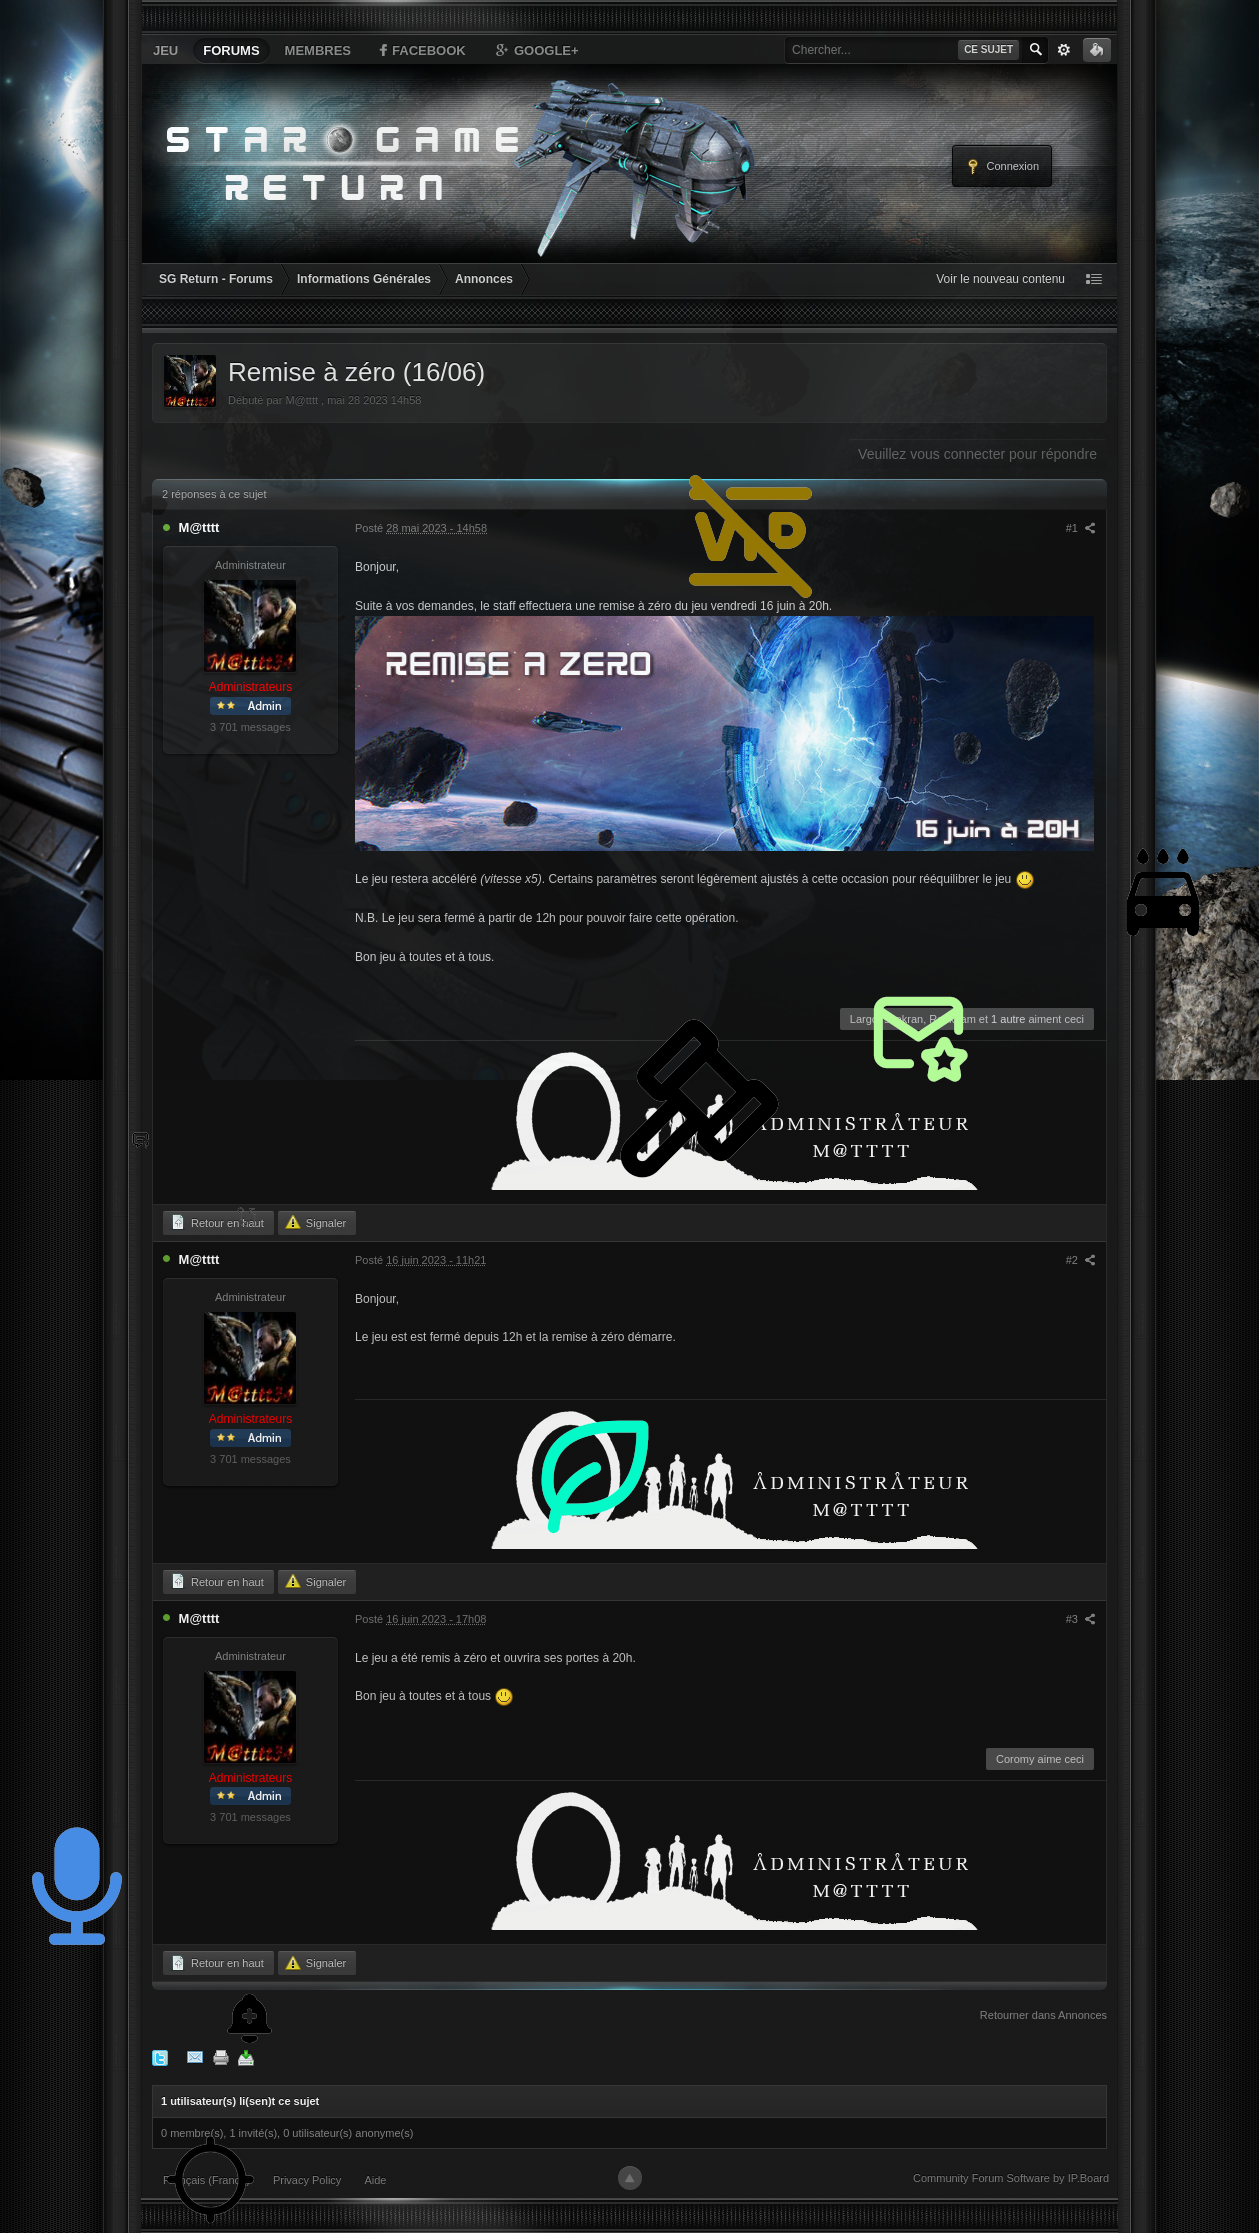  What do you see at coordinates (249, 2018) in the screenshot?
I see `add a new notification or alert` at bounding box center [249, 2018].